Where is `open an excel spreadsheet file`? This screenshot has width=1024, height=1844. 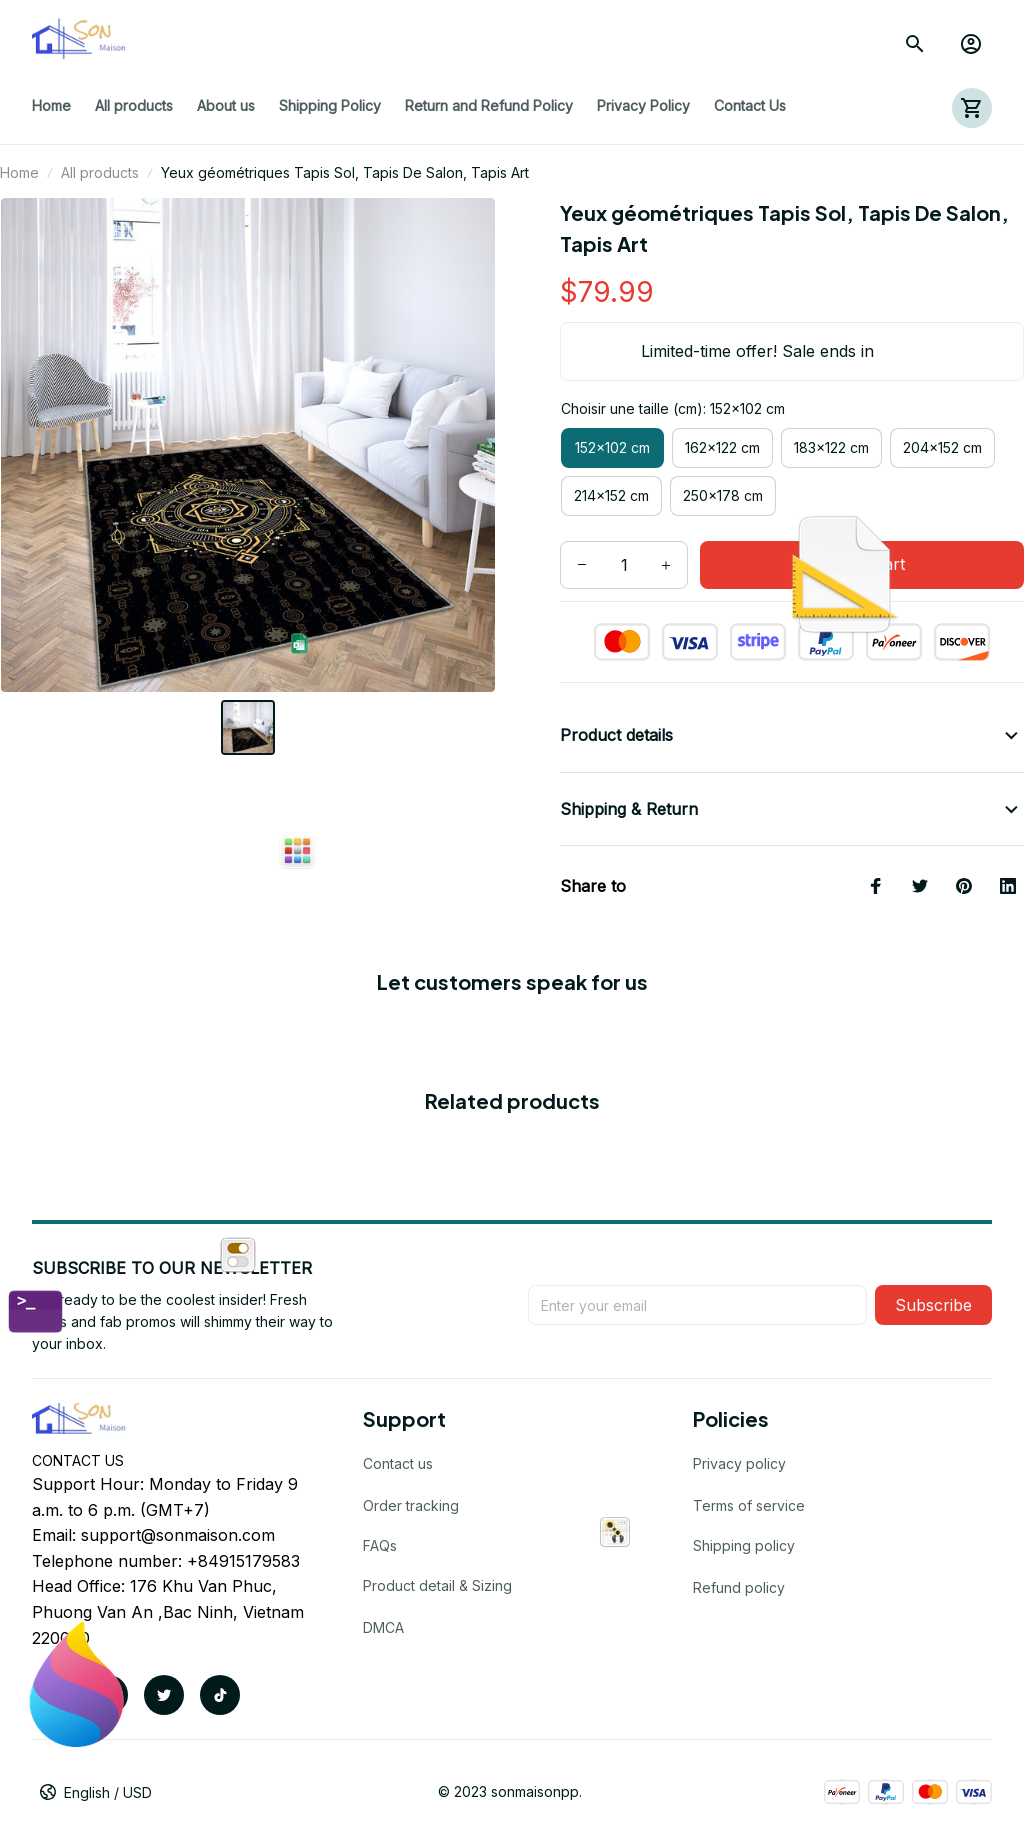 open an excel spreadsheet file is located at coordinates (299, 643).